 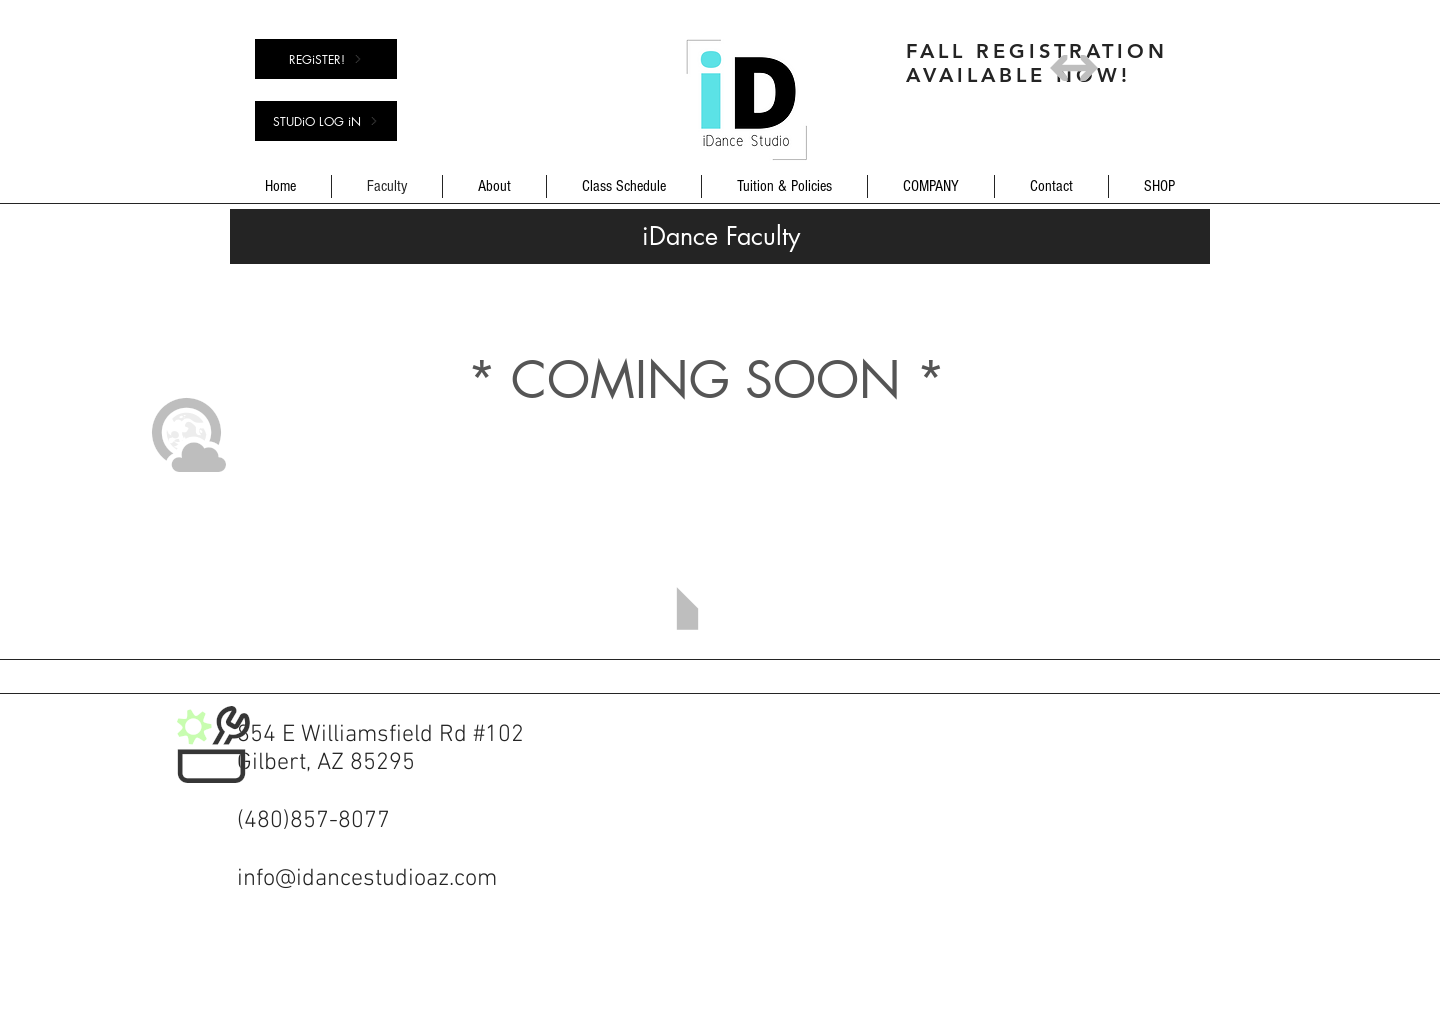 I want to click on indicates partly cloudy night weather conditions, so click(x=186, y=432).